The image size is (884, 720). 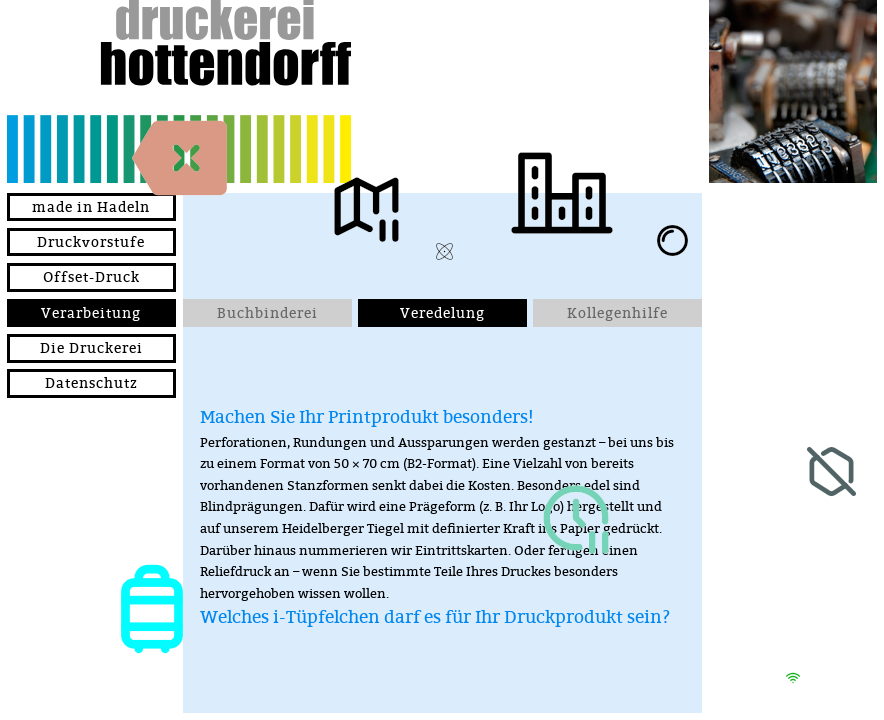 I want to click on pause a timer or countdown, so click(x=576, y=518).